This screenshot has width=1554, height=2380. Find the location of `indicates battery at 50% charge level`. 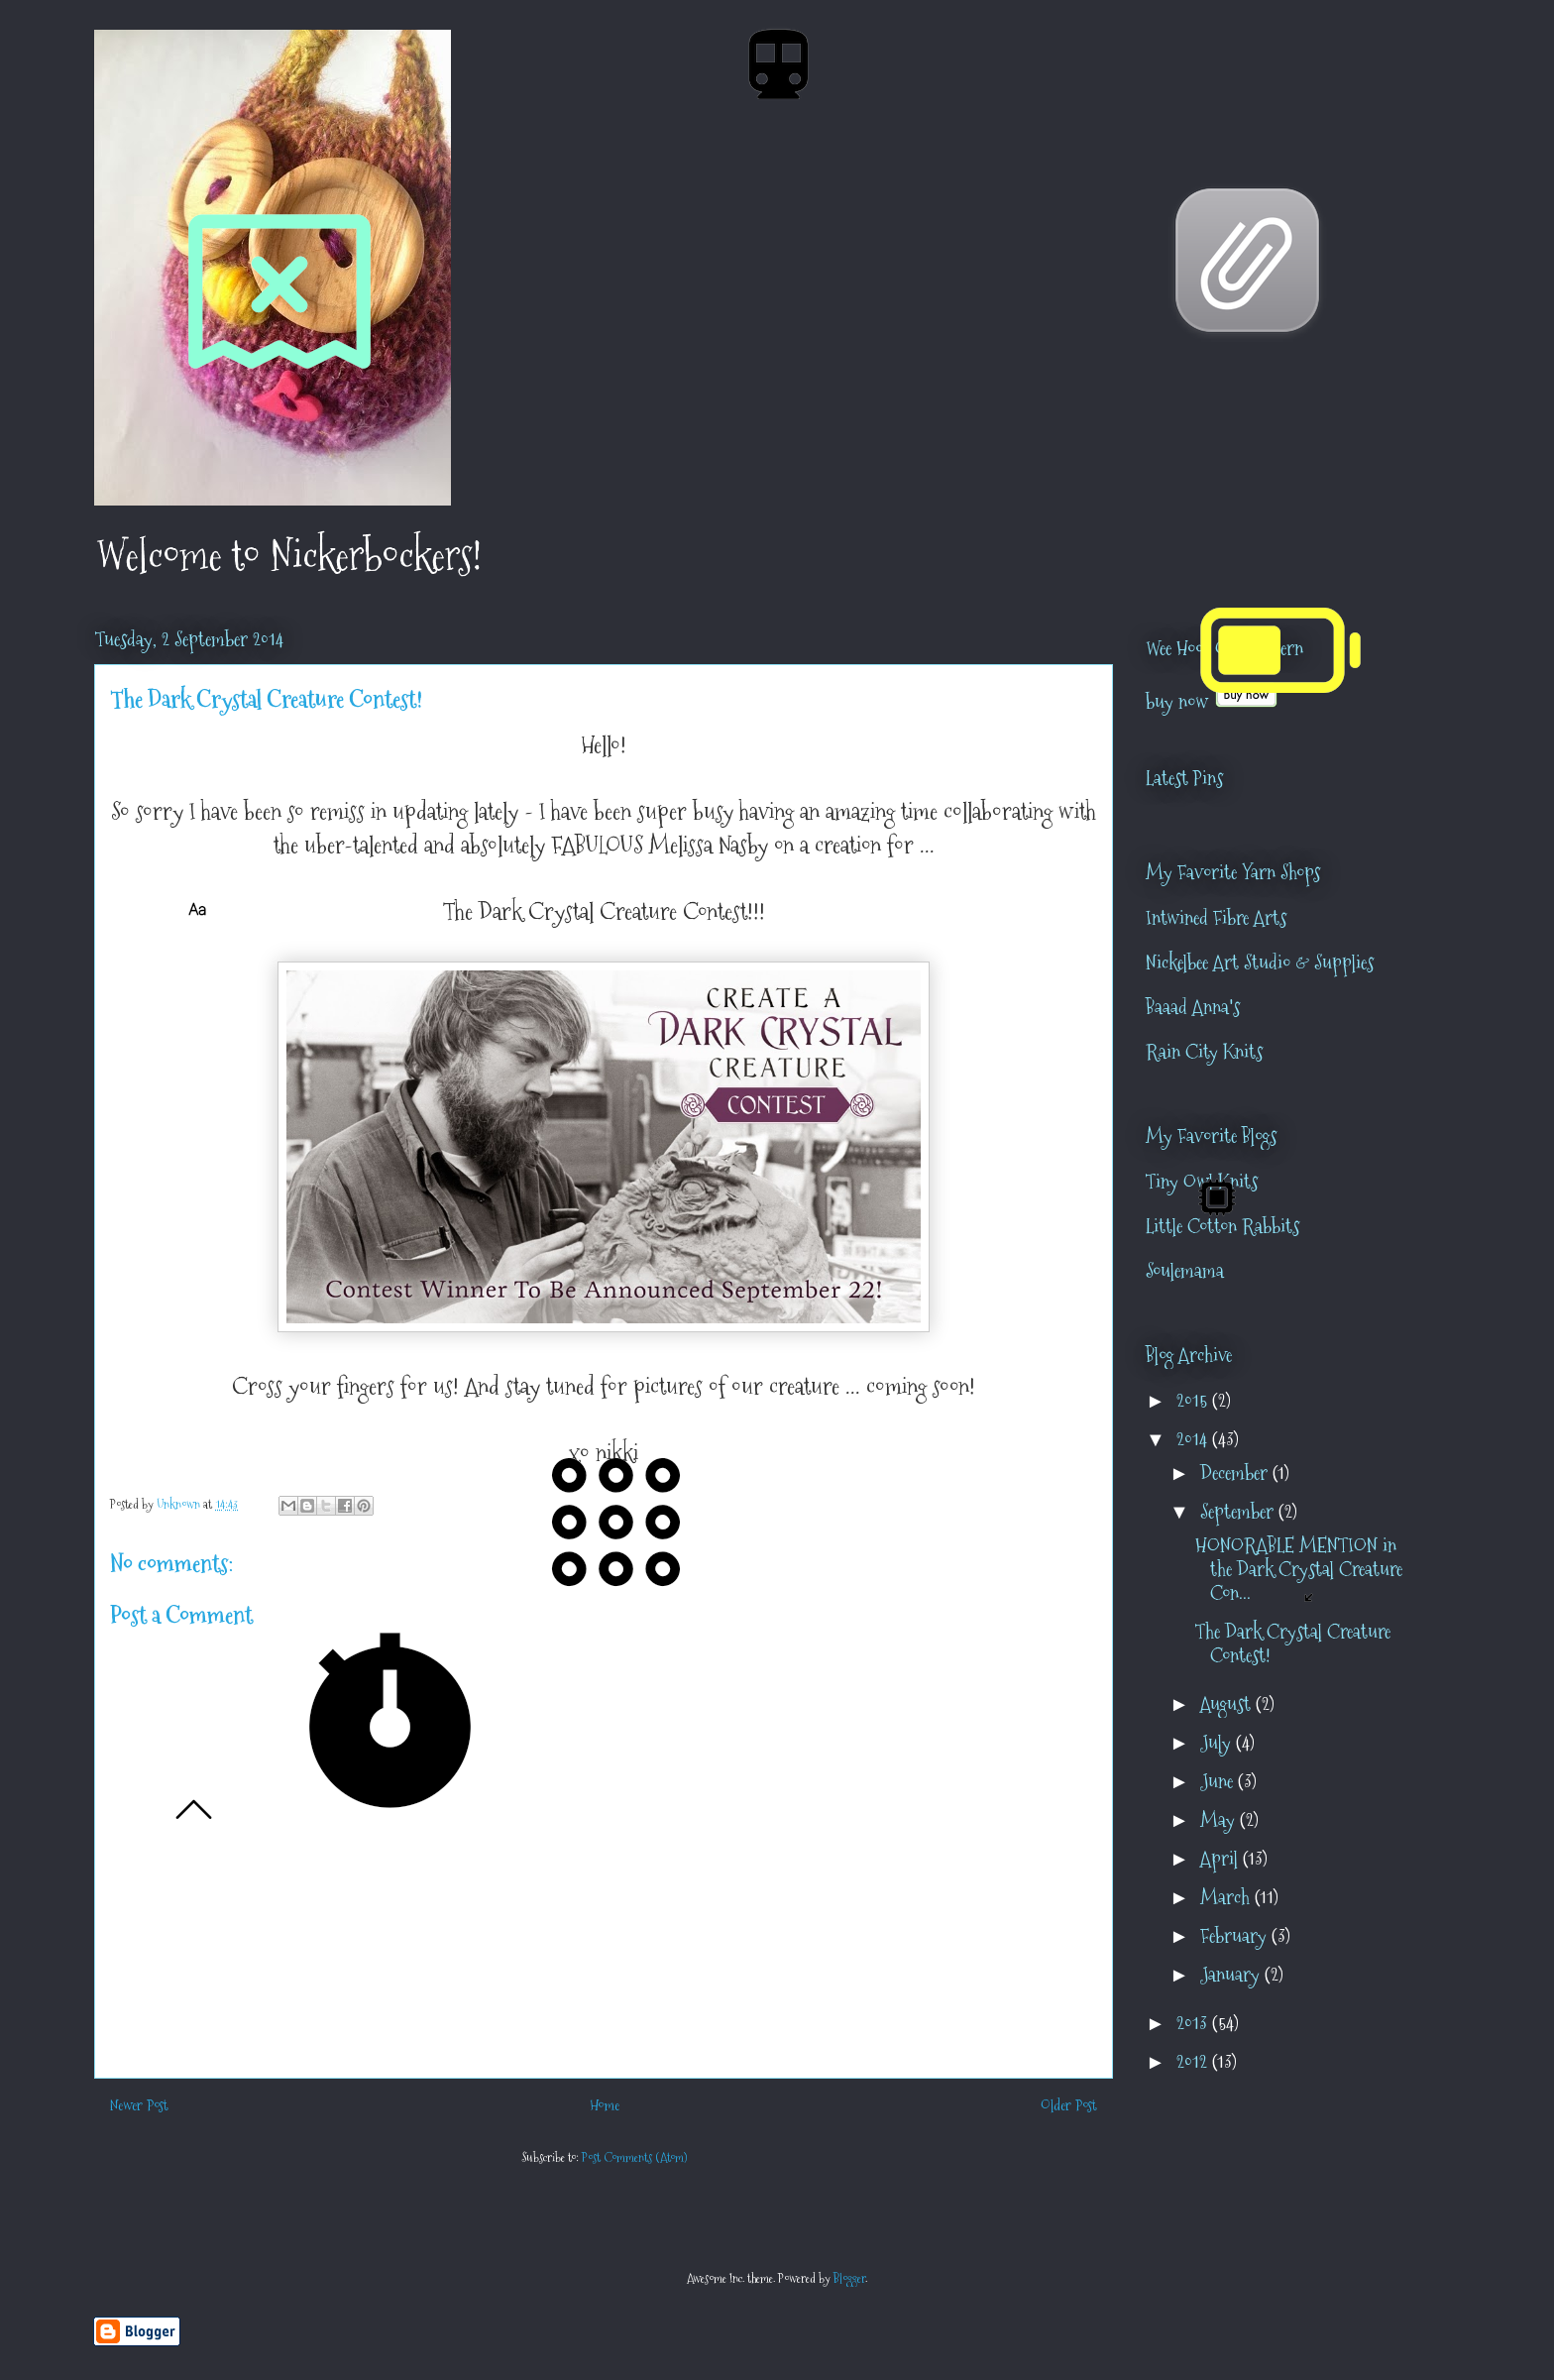

indicates battery at 50% charge level is located at coordinates (1280, 650).